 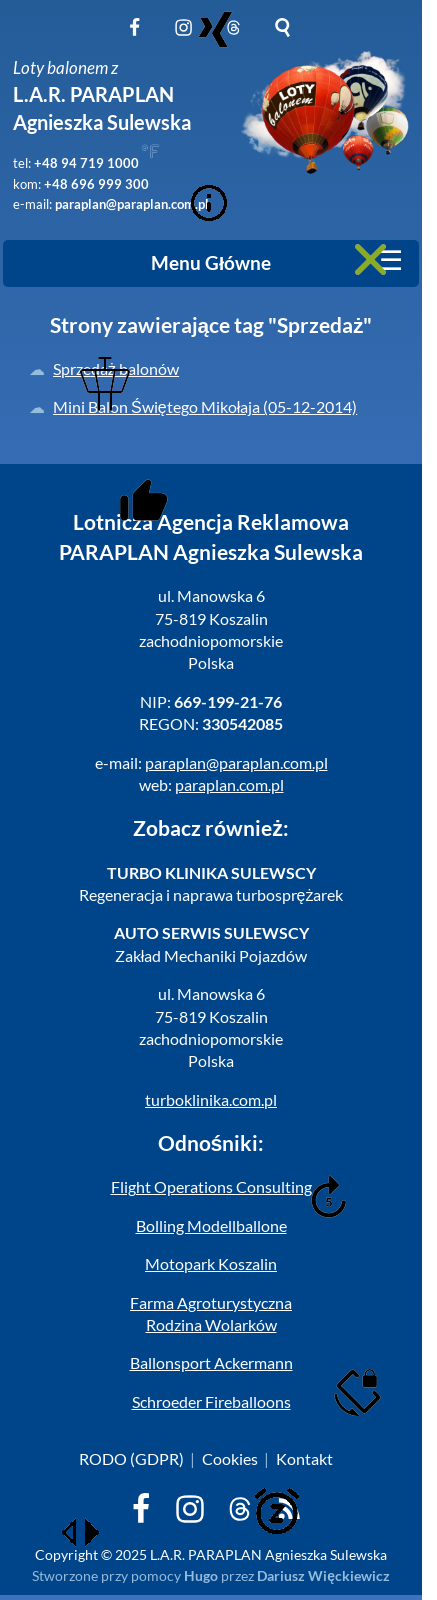 I want to click on display temperature in fahrenheit, so click(x=150, y=151).